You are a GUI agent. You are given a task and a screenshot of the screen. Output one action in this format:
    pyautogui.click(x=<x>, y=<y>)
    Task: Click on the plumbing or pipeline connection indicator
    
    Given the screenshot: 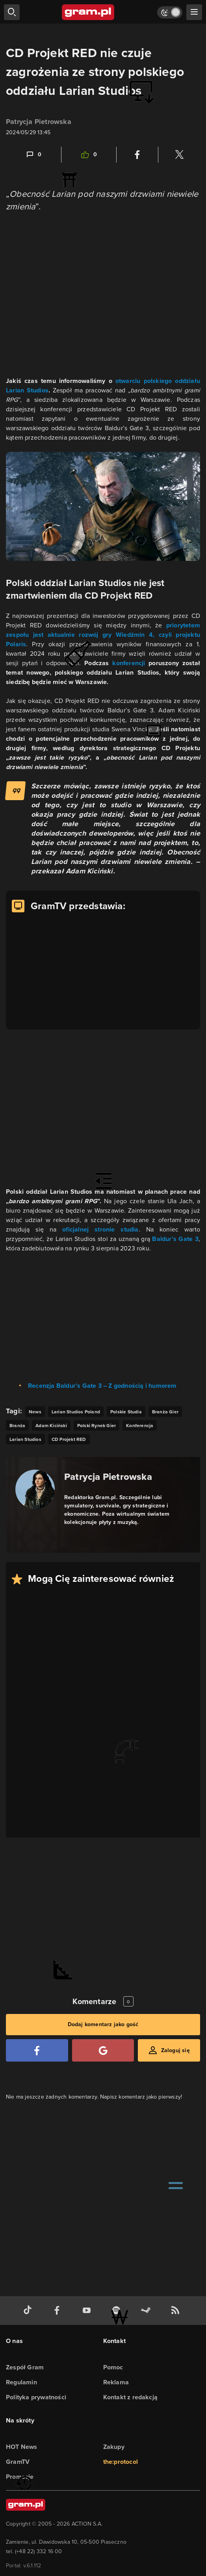 What is the action you would take?
    pyautogui.click(x=125, y=1750)
    